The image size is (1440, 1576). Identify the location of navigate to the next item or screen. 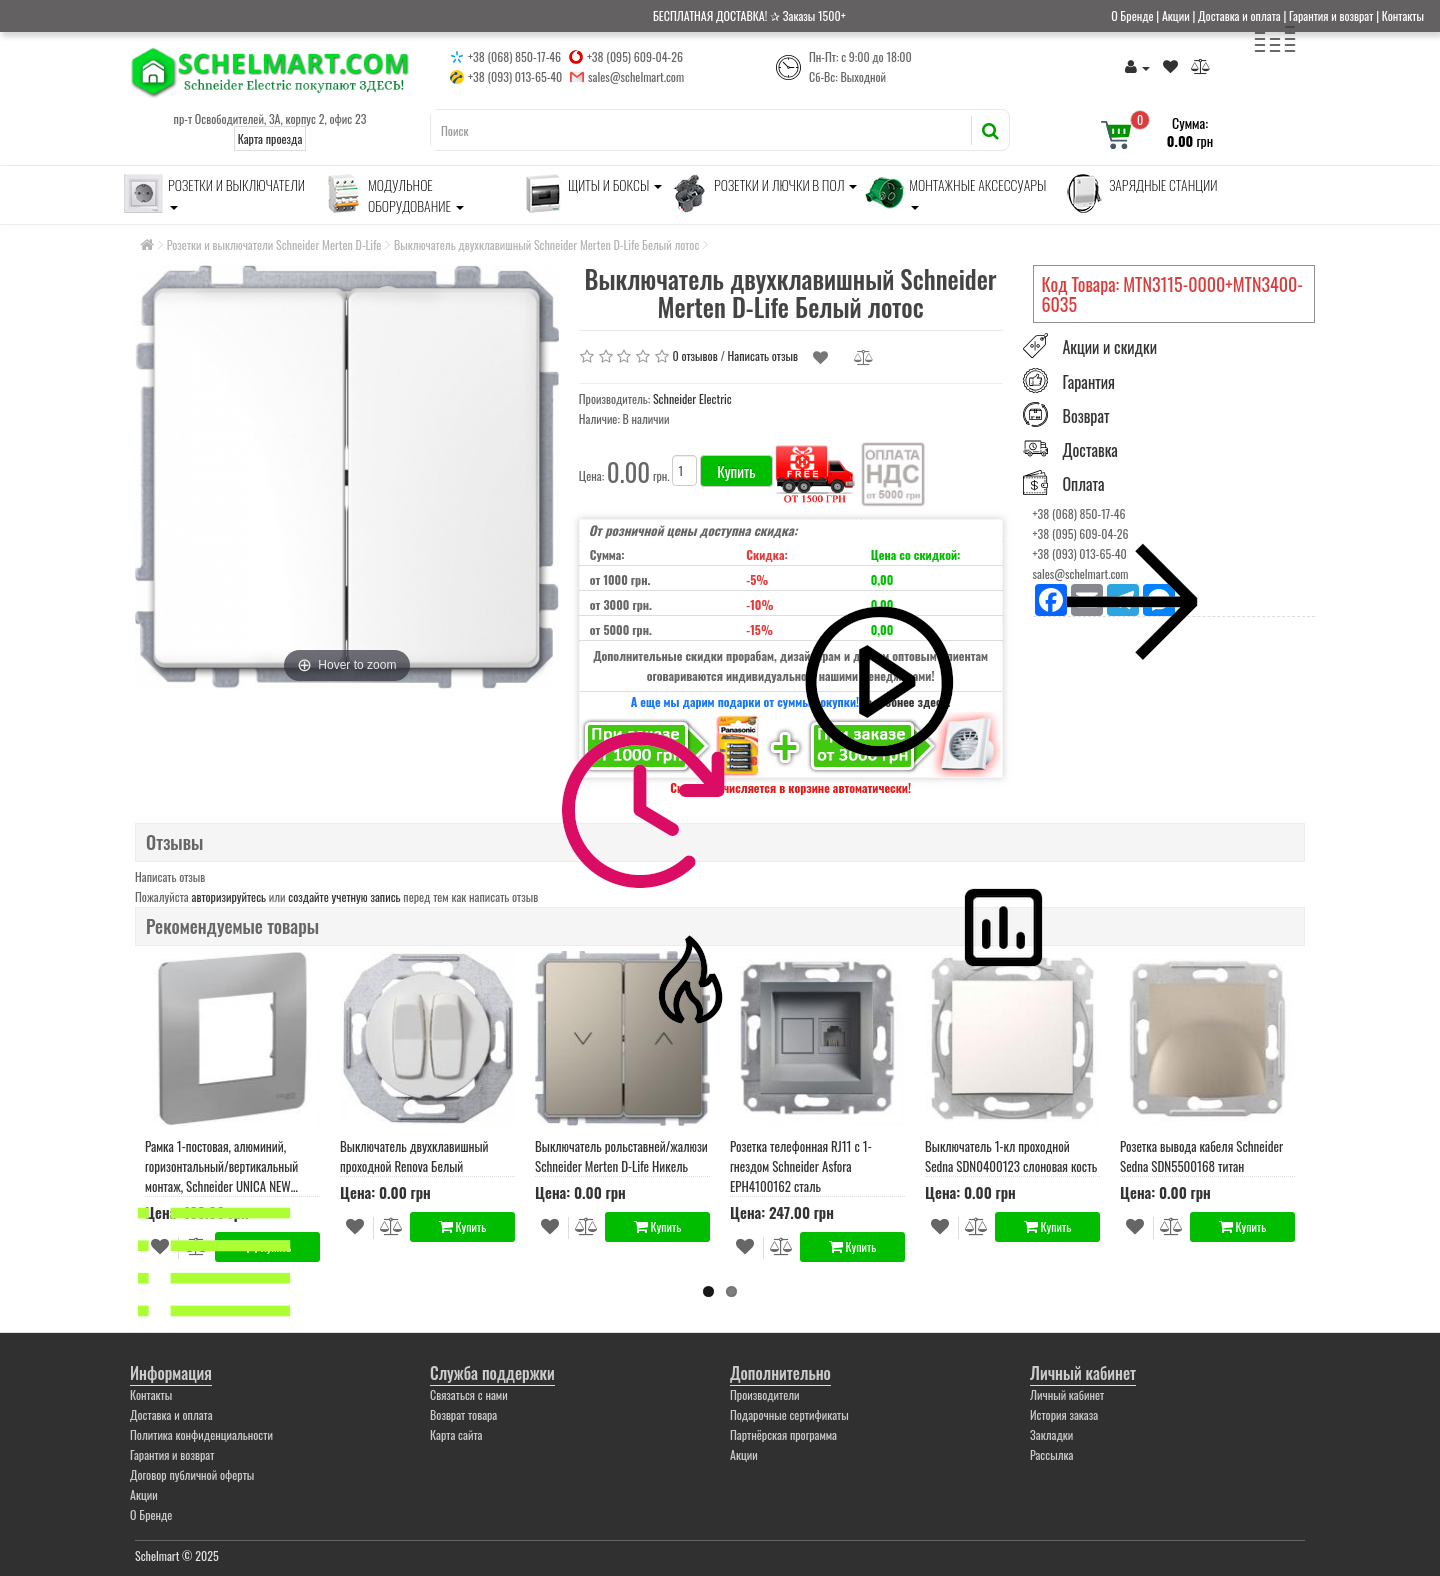
(1132, 596).